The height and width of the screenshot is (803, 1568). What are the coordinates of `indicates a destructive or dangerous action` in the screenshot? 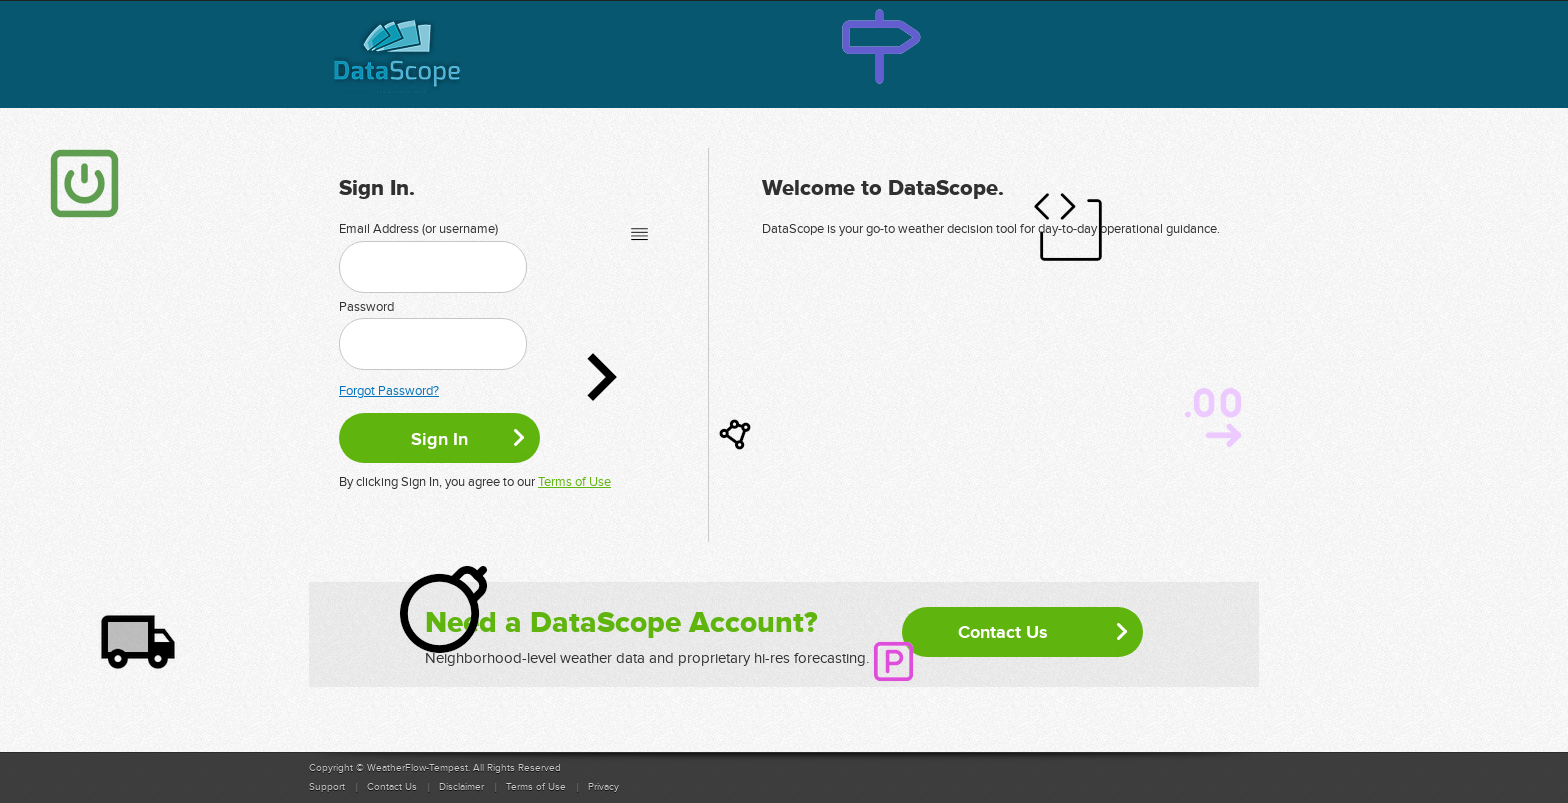 It's located at (443, 609).